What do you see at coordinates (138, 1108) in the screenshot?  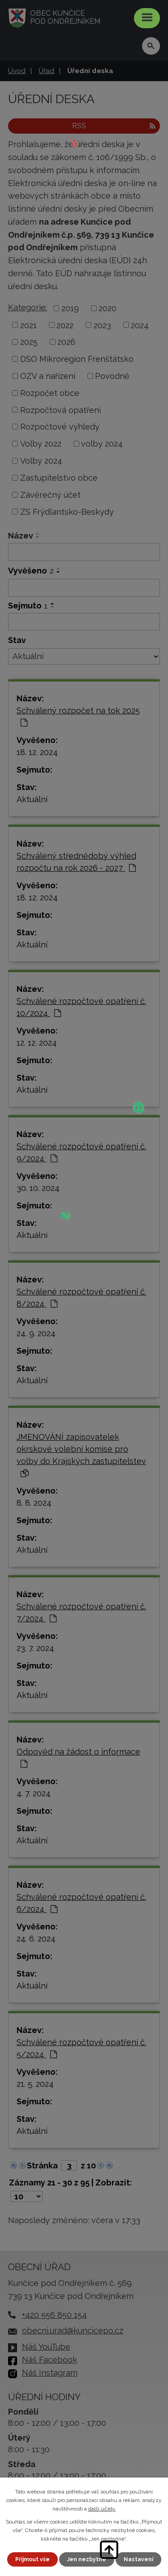 I see `pause media playback` at bounding box center [138, 1108].